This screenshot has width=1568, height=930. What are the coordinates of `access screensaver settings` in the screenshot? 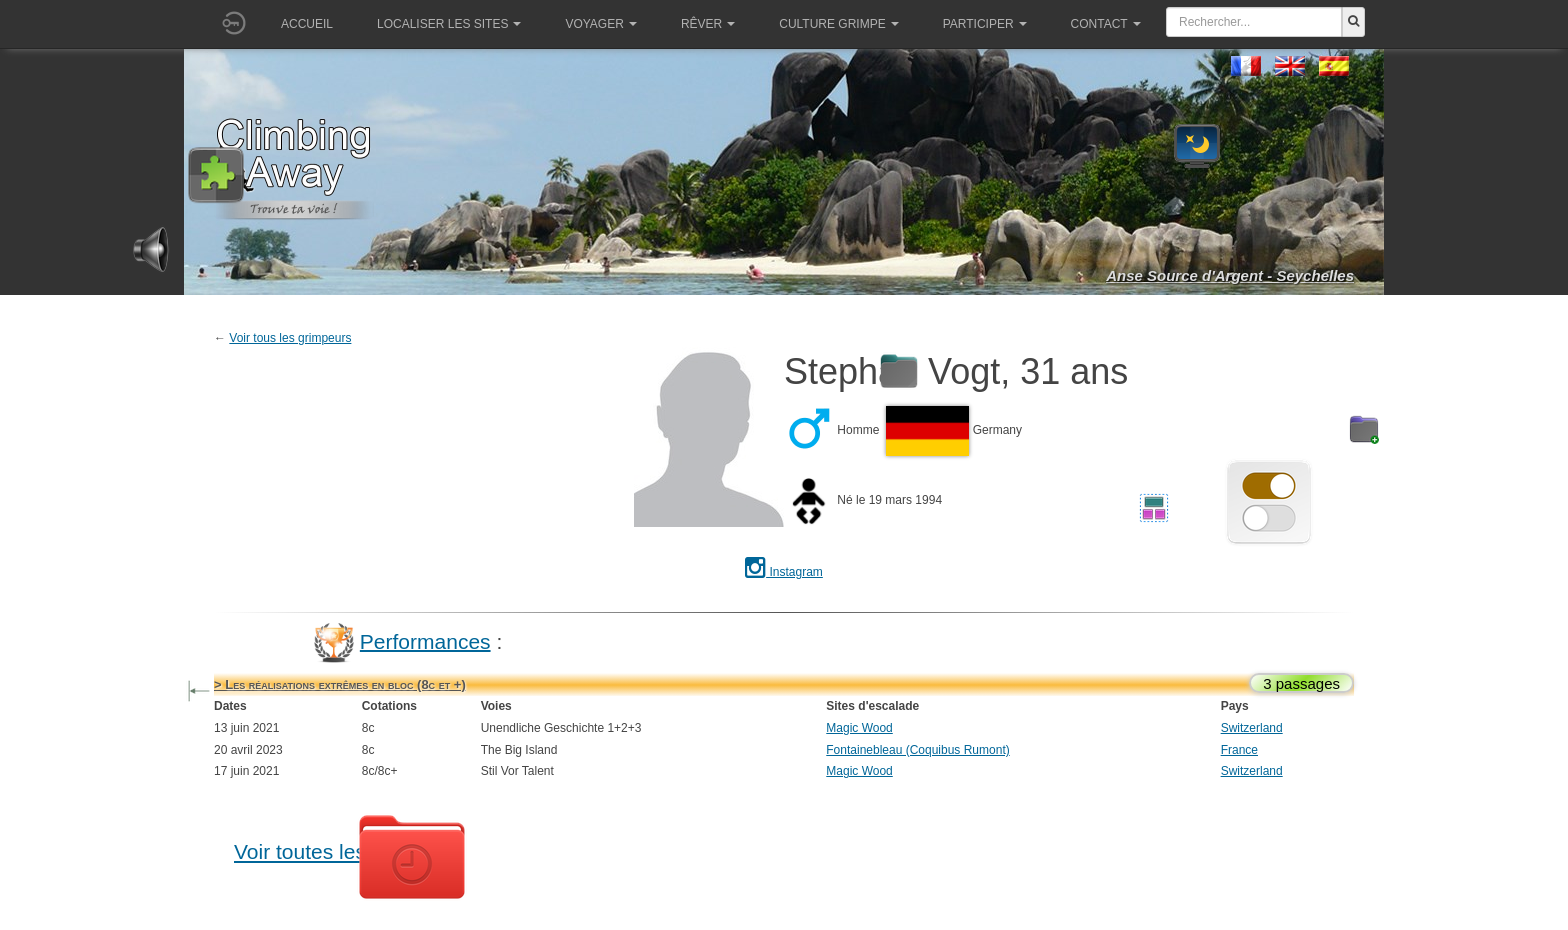 It's located at (1197, 146).